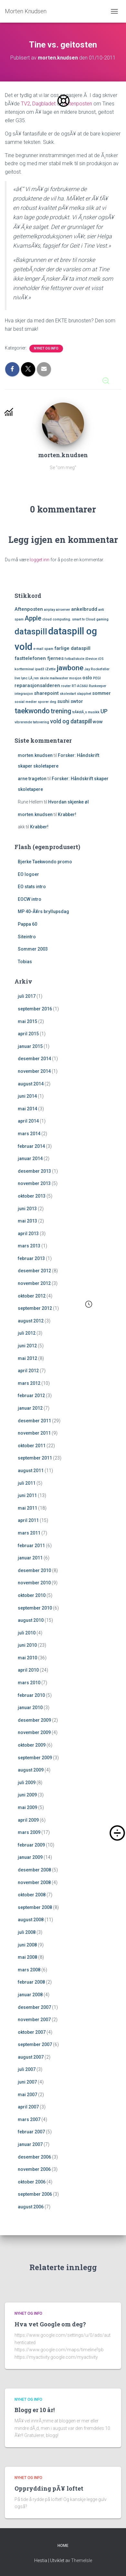 Image resolution: width=126 pixels, height=2576 pixels. What do you see at coordinates (117, 1833) in the screenshot?
I see `perform division calculation` at bounding box center [117, 1833].